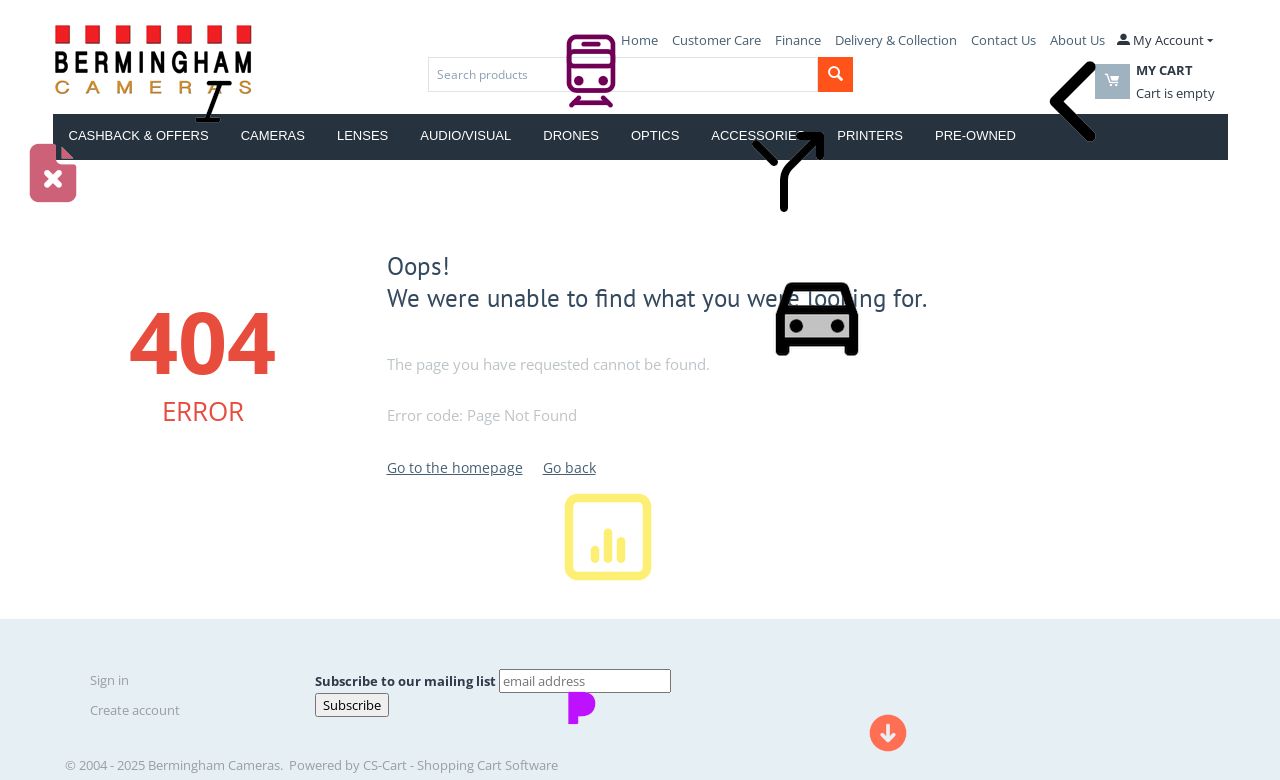  I want to click on download file or content, so click(888, 733).